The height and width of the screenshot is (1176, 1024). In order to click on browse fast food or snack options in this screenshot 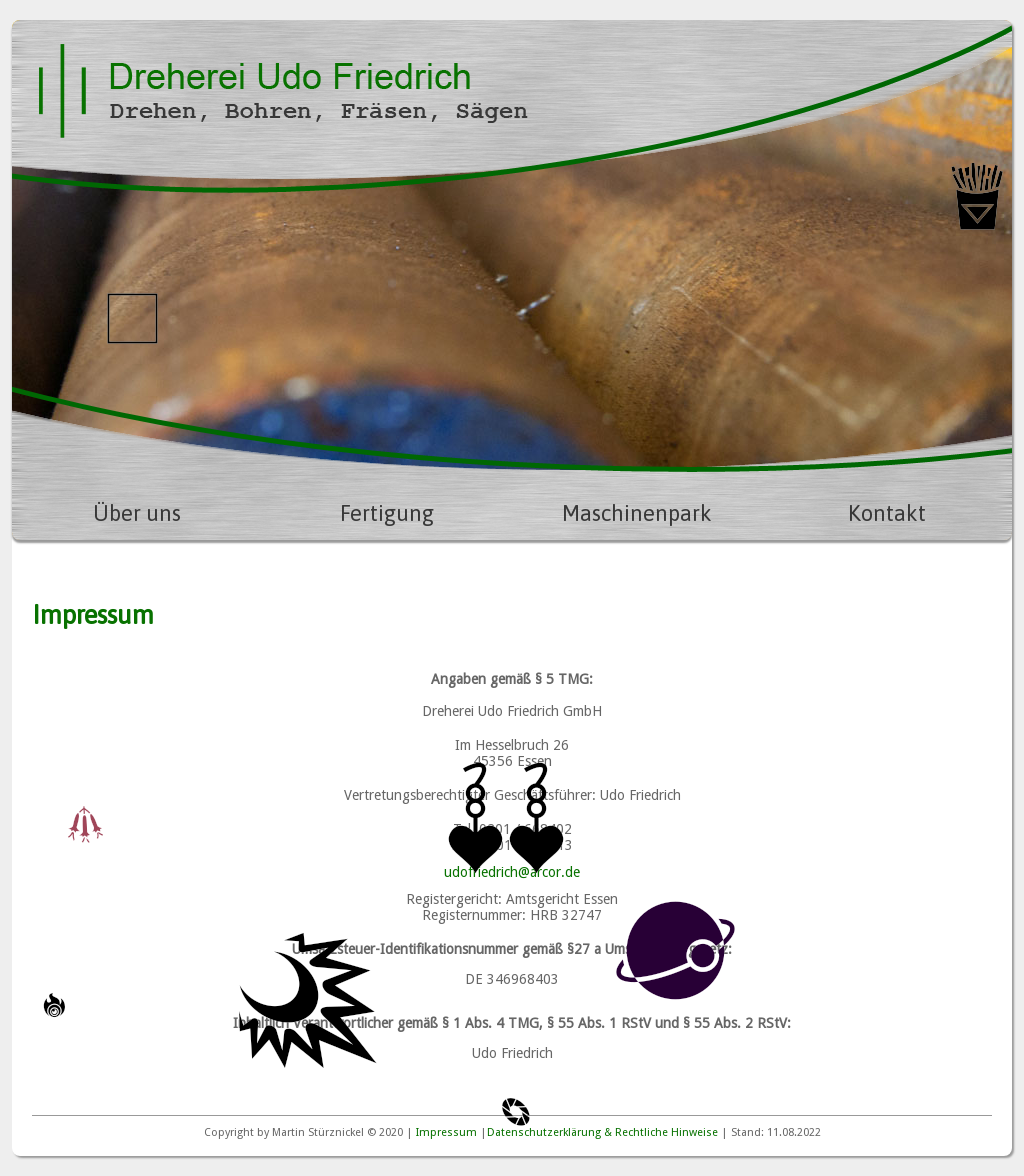, I will do `click(977, 196)`.